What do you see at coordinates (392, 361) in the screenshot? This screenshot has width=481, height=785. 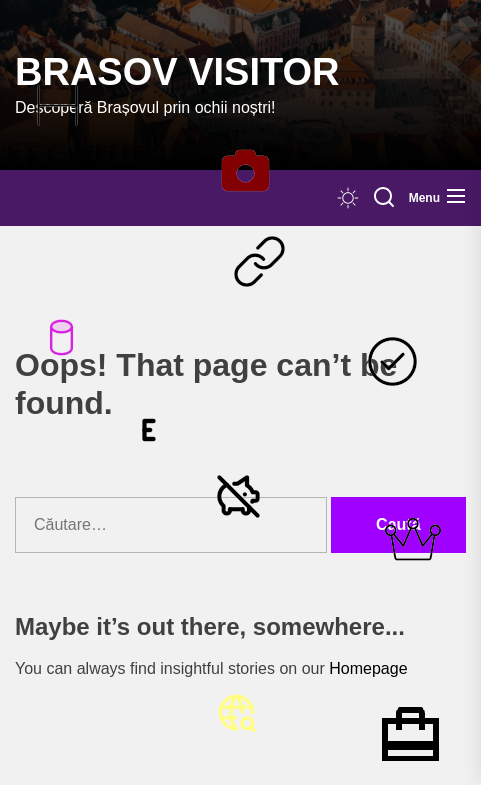 I see `indicates successful completion of an action` at bounding box center [392, 361].